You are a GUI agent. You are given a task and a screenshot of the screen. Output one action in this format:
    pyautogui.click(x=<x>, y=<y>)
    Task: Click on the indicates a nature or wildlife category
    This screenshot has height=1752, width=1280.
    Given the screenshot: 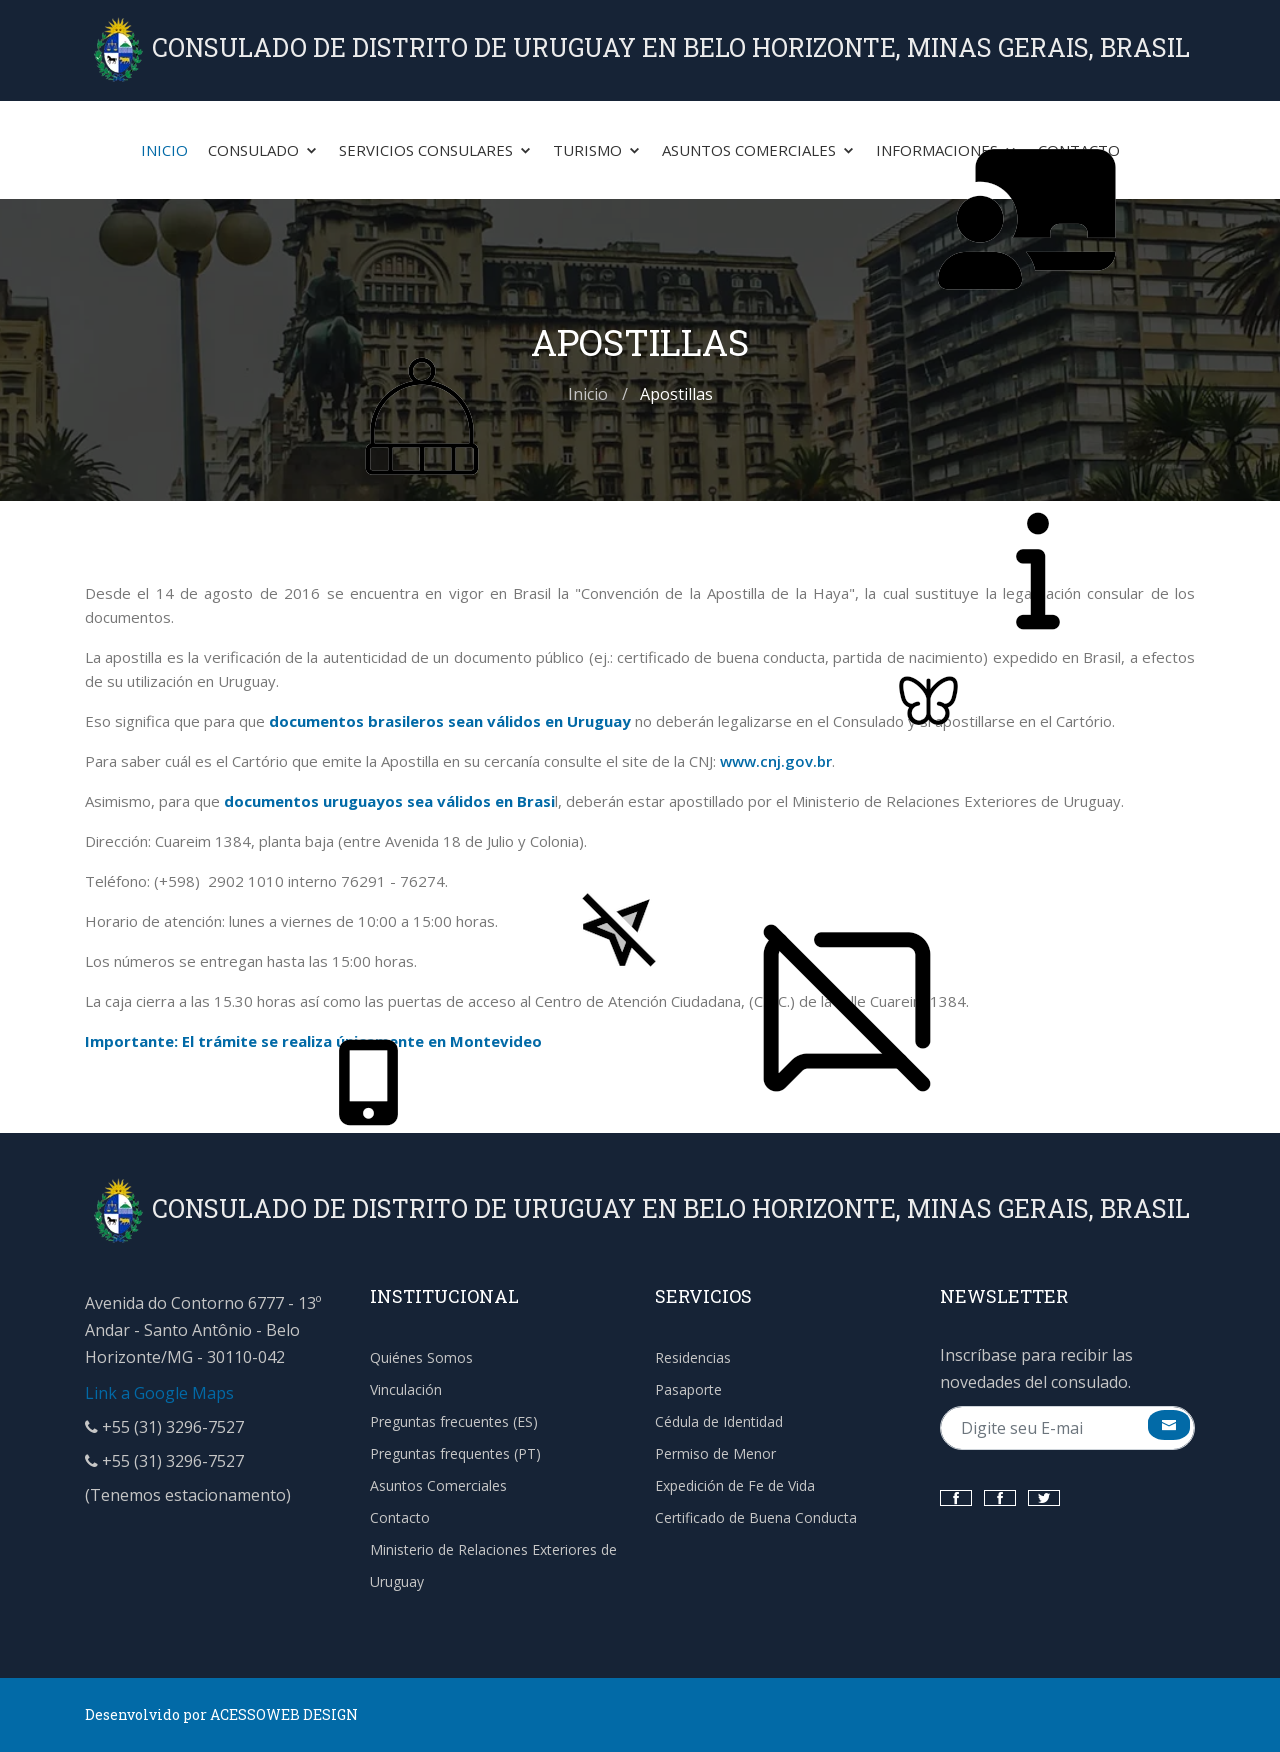 What is the action you would take?
    pyautogui.click(x=928, y=699)
    